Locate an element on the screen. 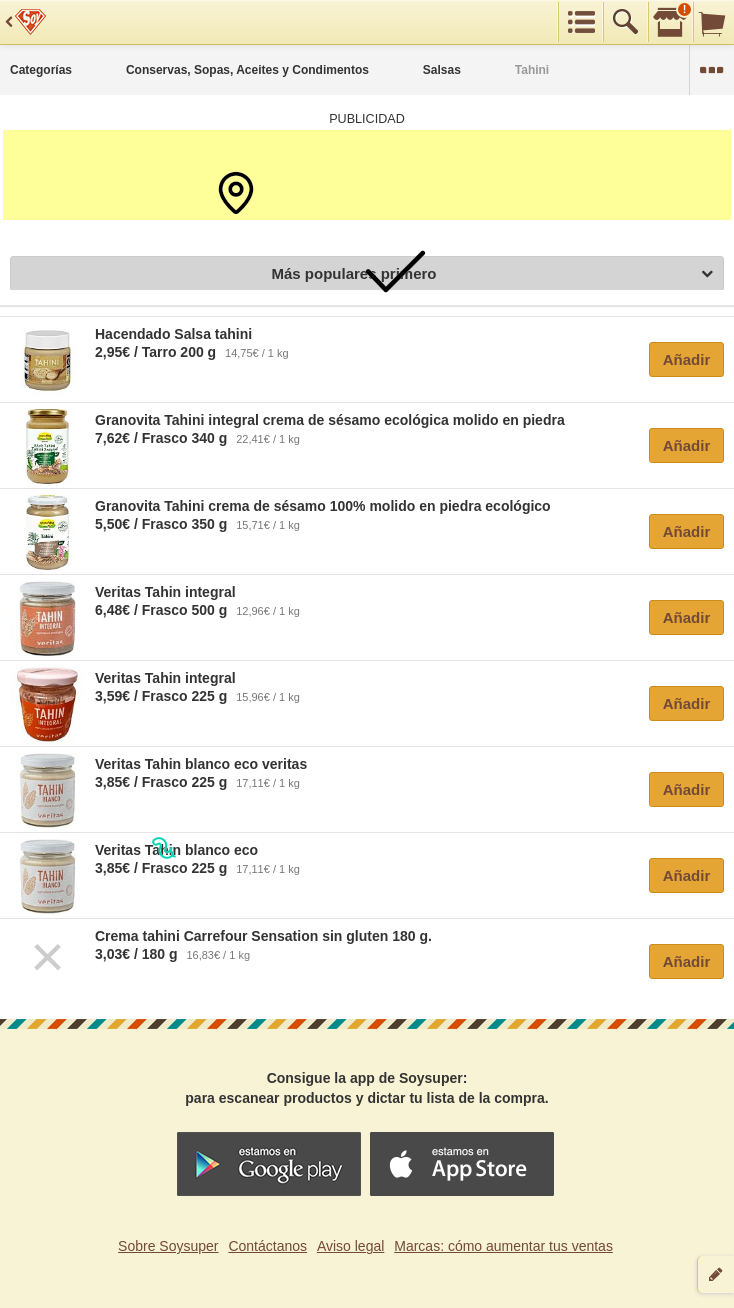 The image size is (734, 1308). indicates pest or malware detection is located at coordinates (164, 848).